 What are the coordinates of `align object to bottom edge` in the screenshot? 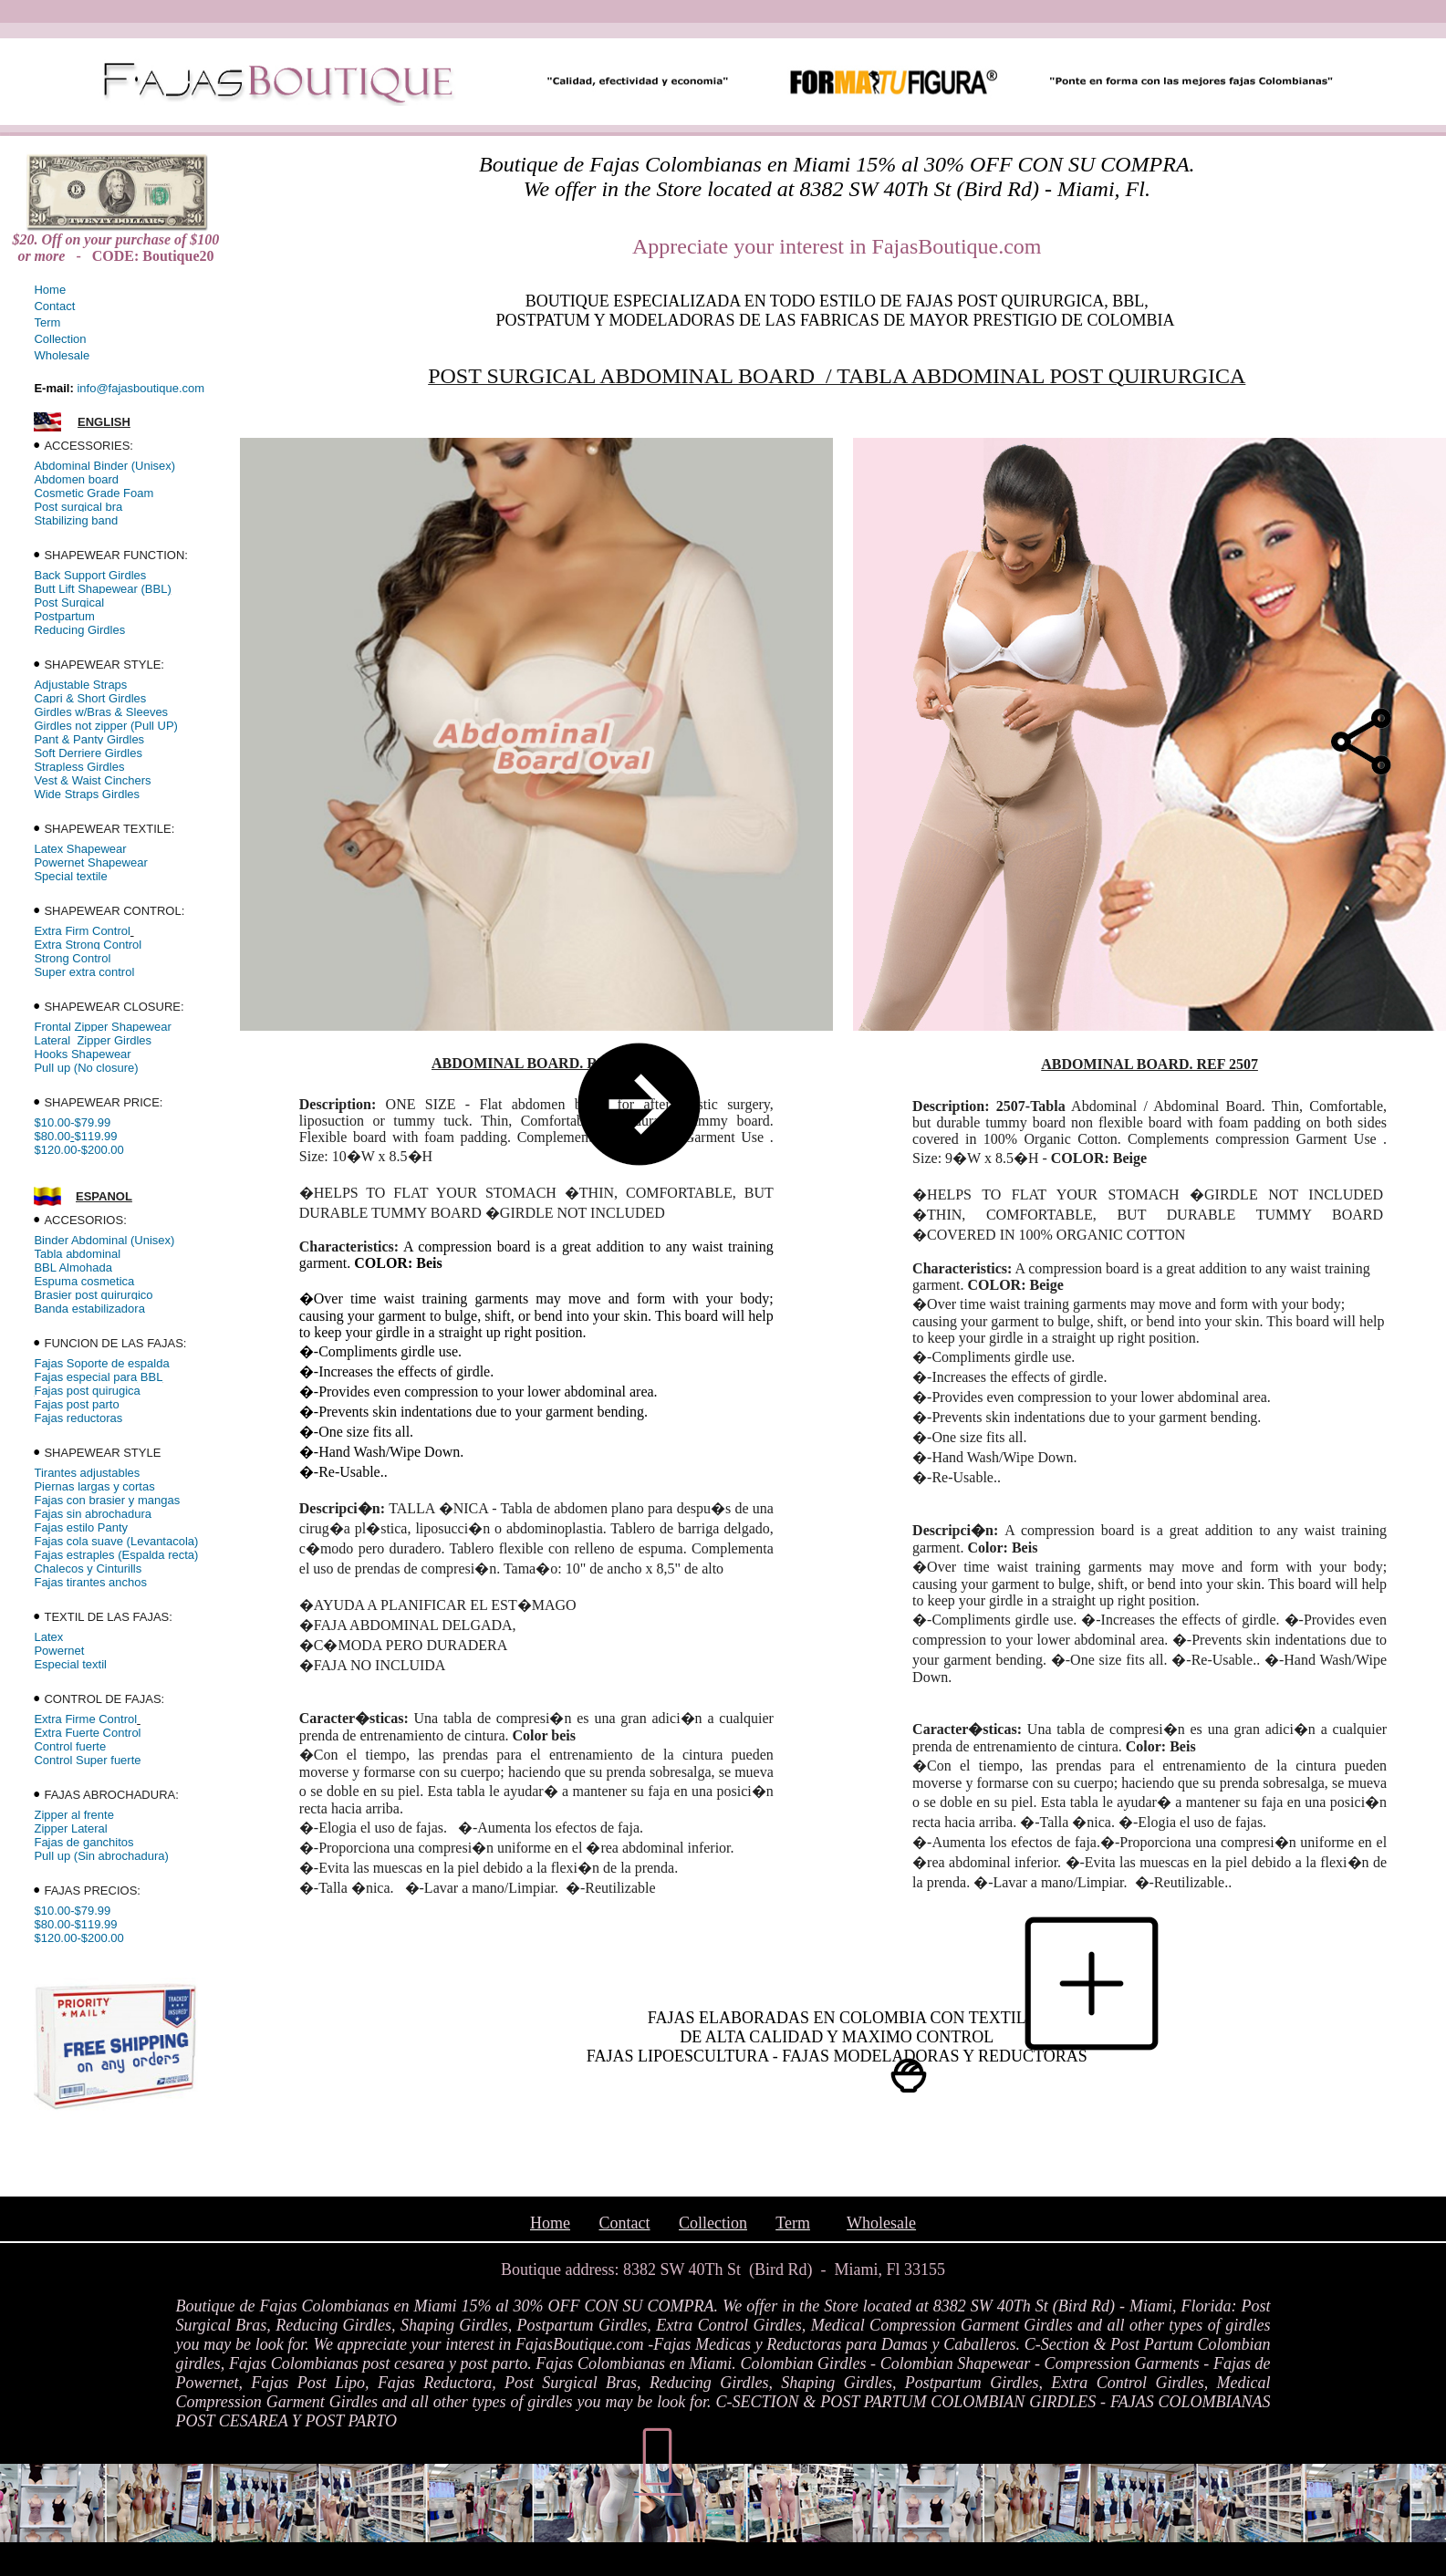 It's located at (657, 2460).